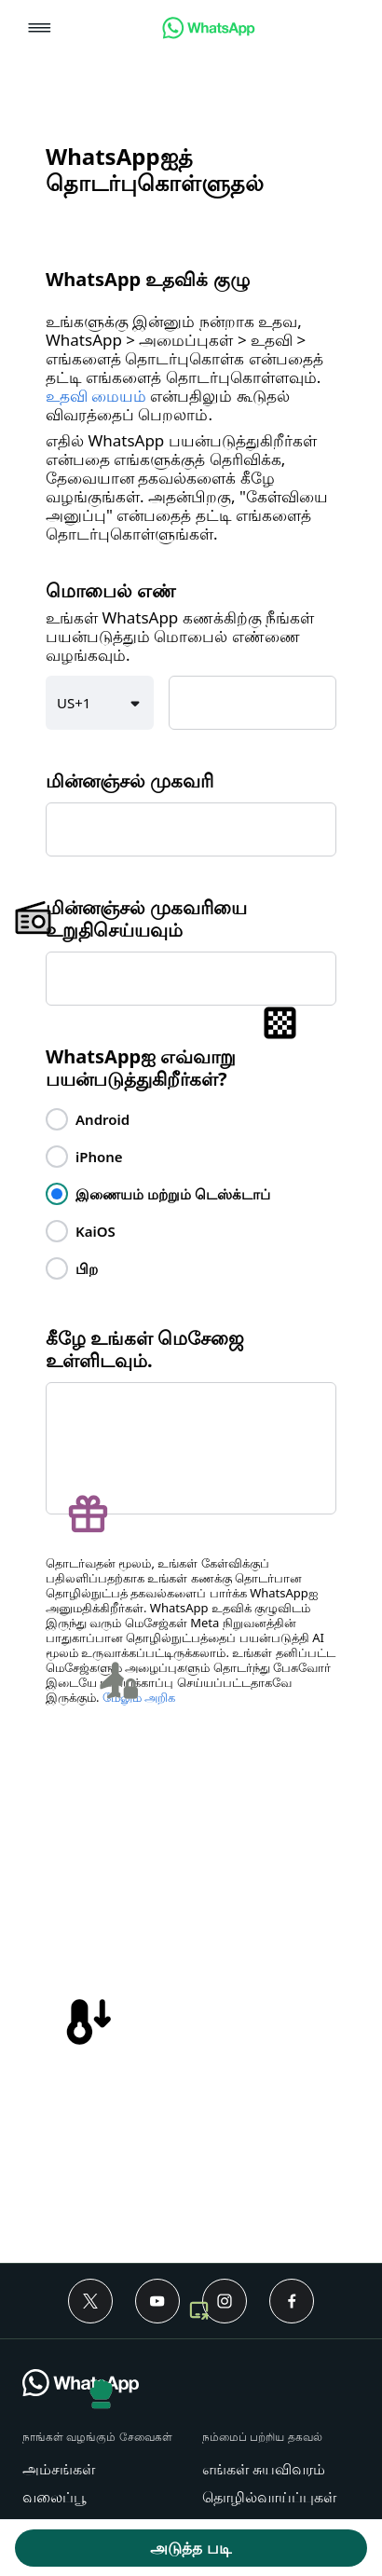 The image size is (382, 2576). I want to click on rock gesture for rock-paper-scissors game, so click(101, 2393).